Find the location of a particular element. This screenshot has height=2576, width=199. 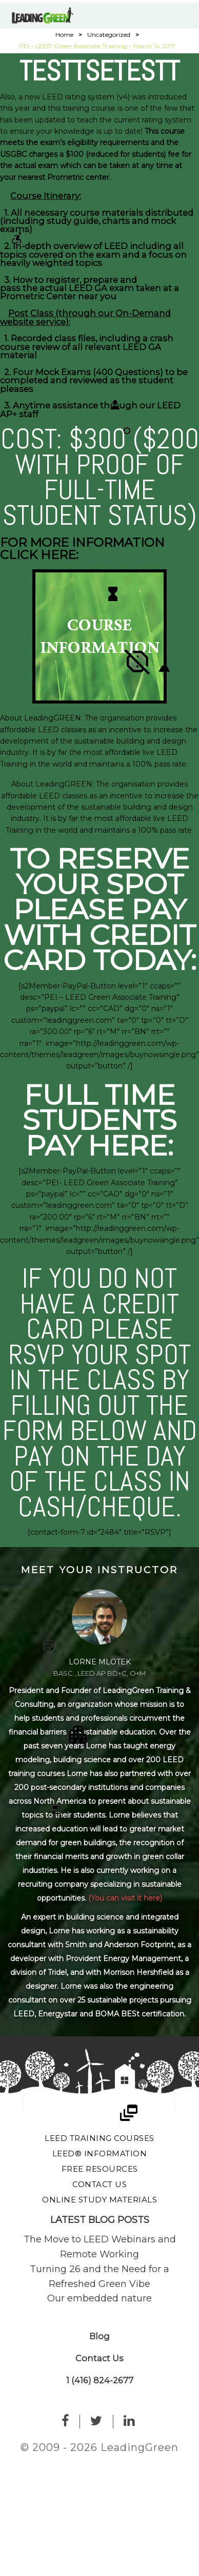

indicates wheelchair accessibility available is located at coordinates (16, 238).